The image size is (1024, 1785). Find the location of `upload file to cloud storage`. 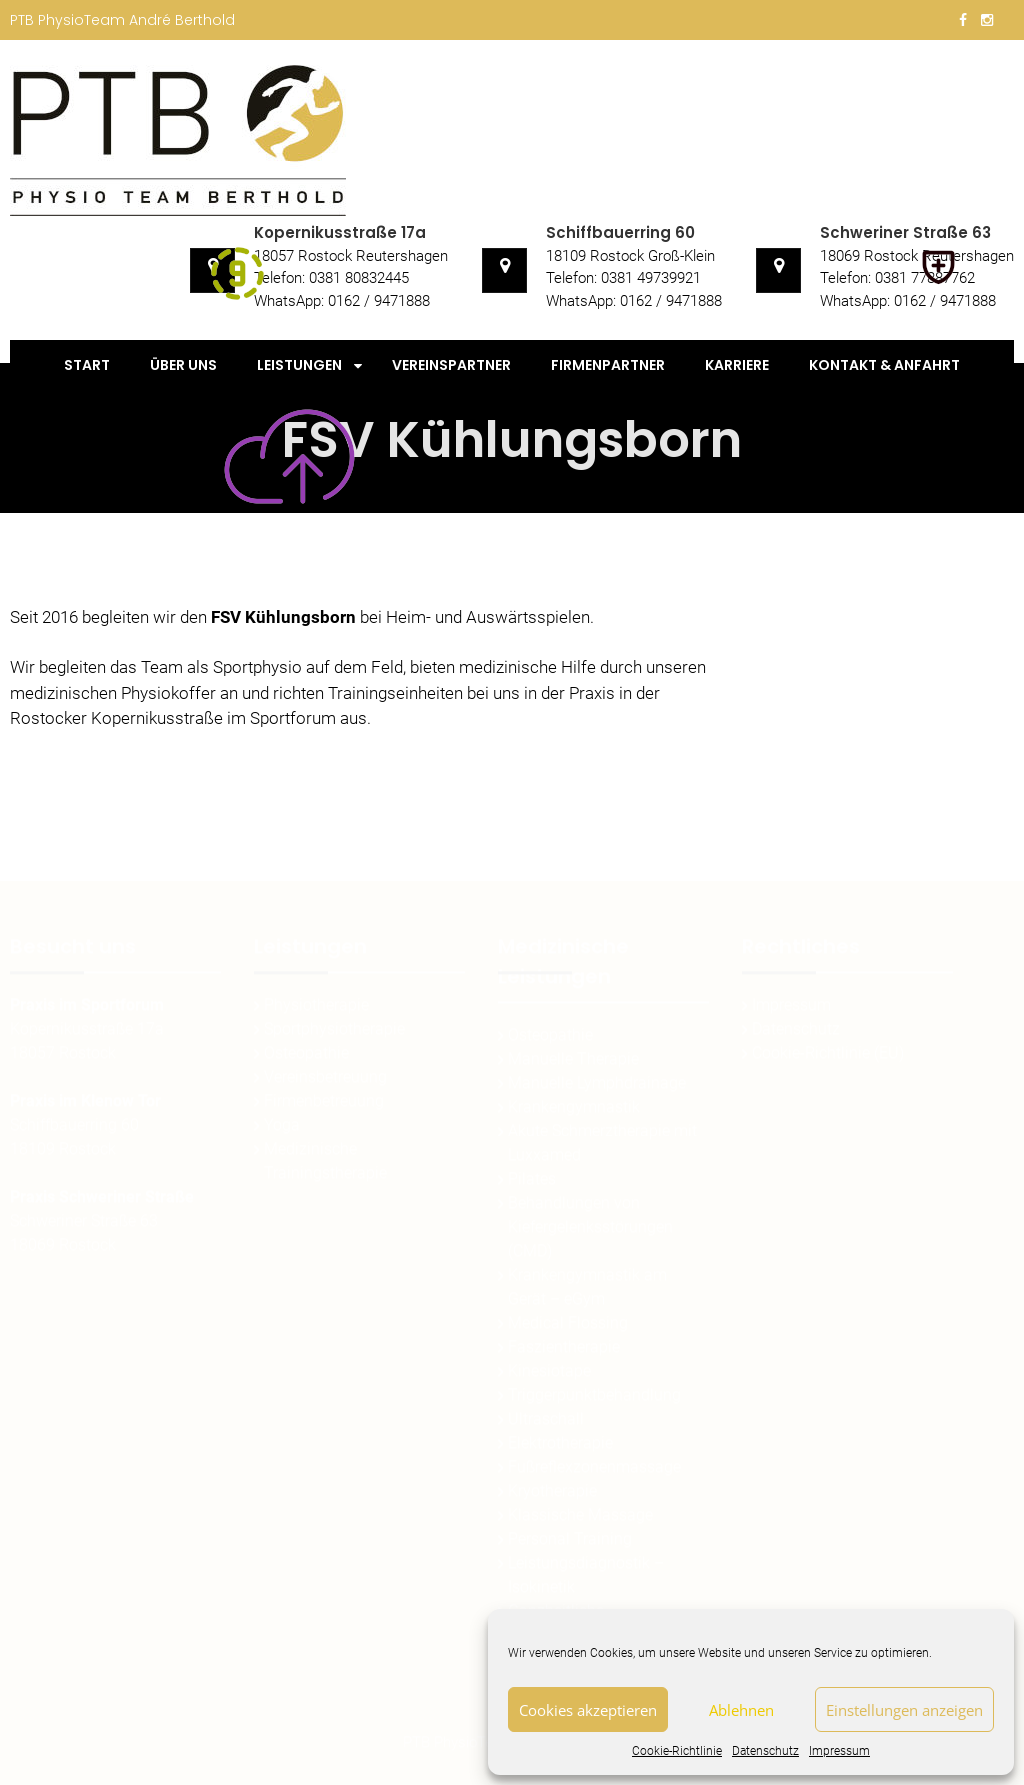

upload file to cloud storage is located at coordinates (289, 456).